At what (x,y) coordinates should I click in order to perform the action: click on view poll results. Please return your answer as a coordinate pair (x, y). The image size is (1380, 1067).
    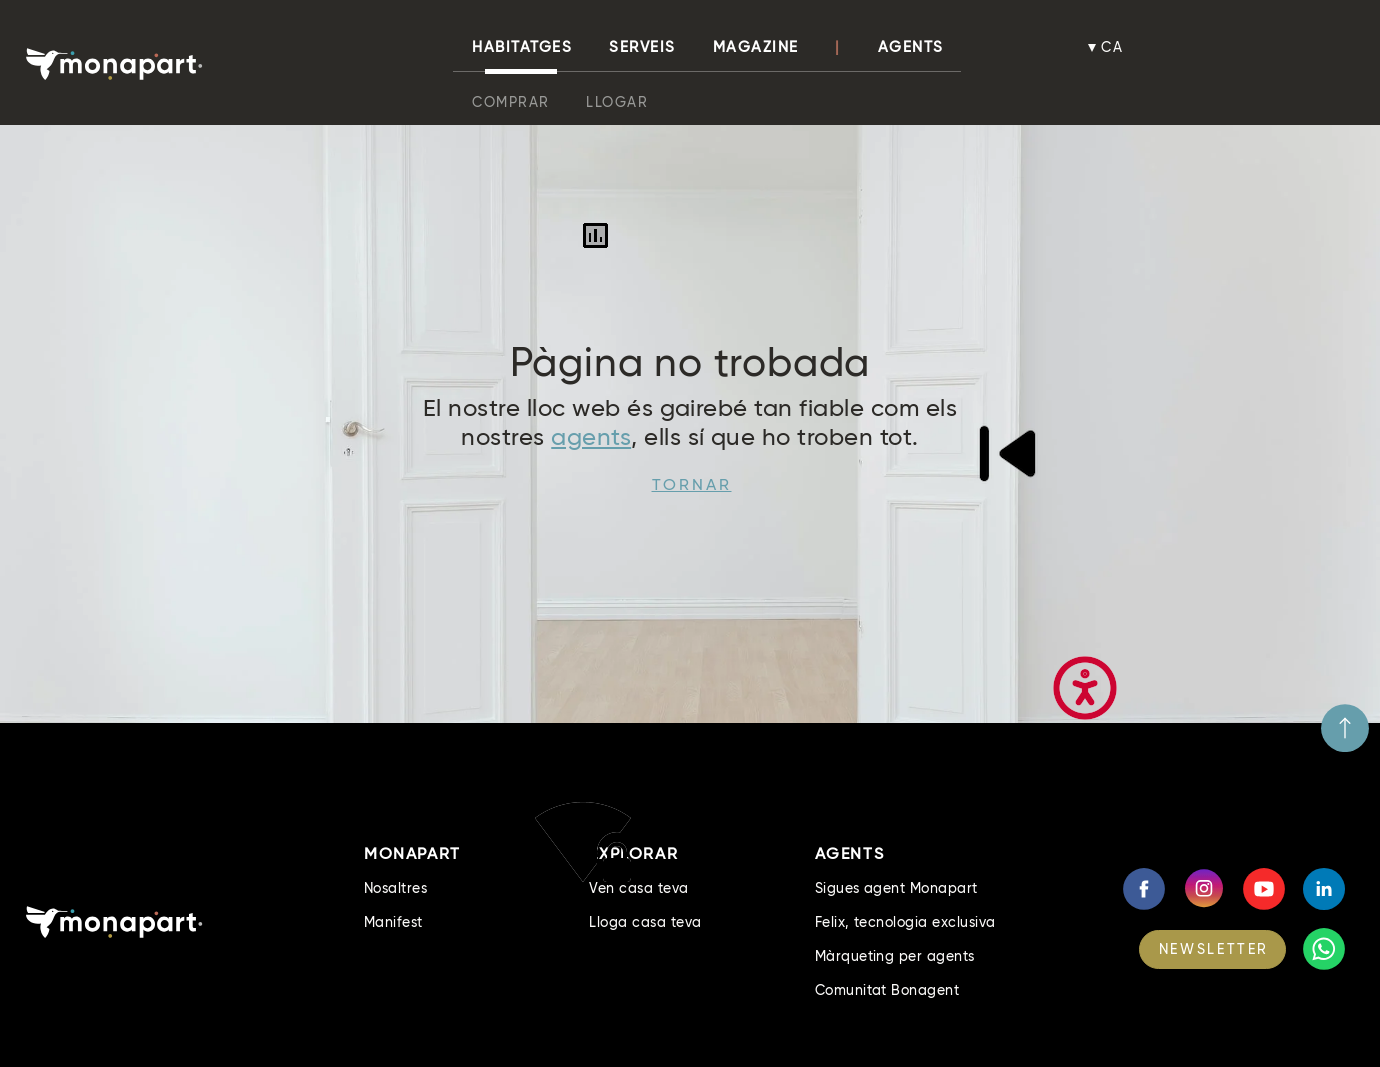
    Looking at the image, I should click on (595, 235).